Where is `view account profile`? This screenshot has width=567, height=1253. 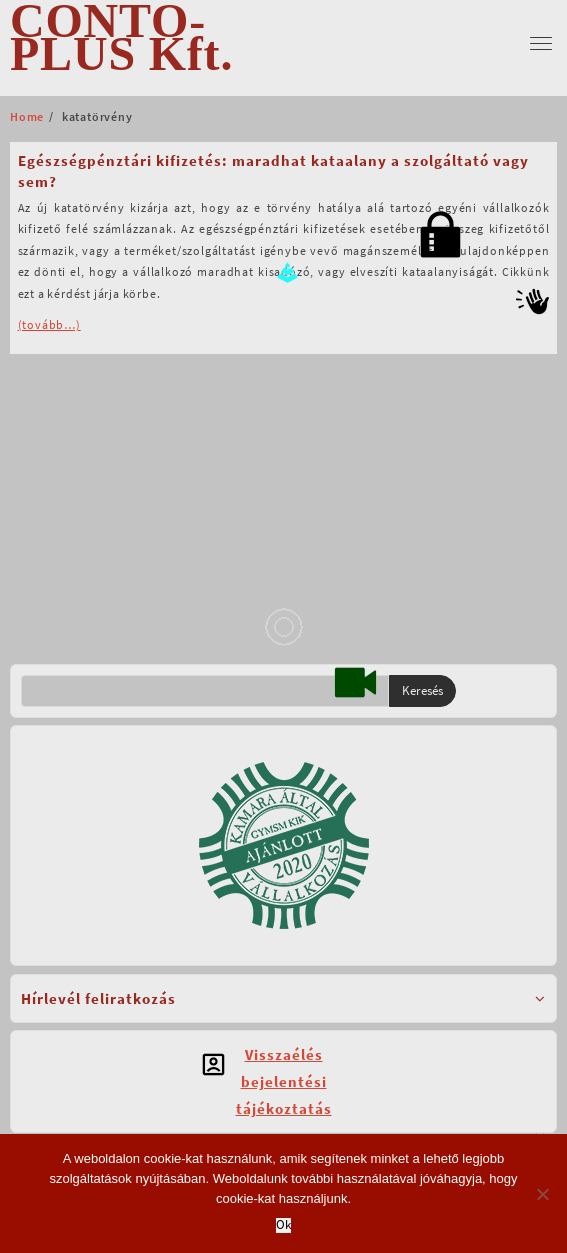 view account profile is located at coordinates (213, 1064).